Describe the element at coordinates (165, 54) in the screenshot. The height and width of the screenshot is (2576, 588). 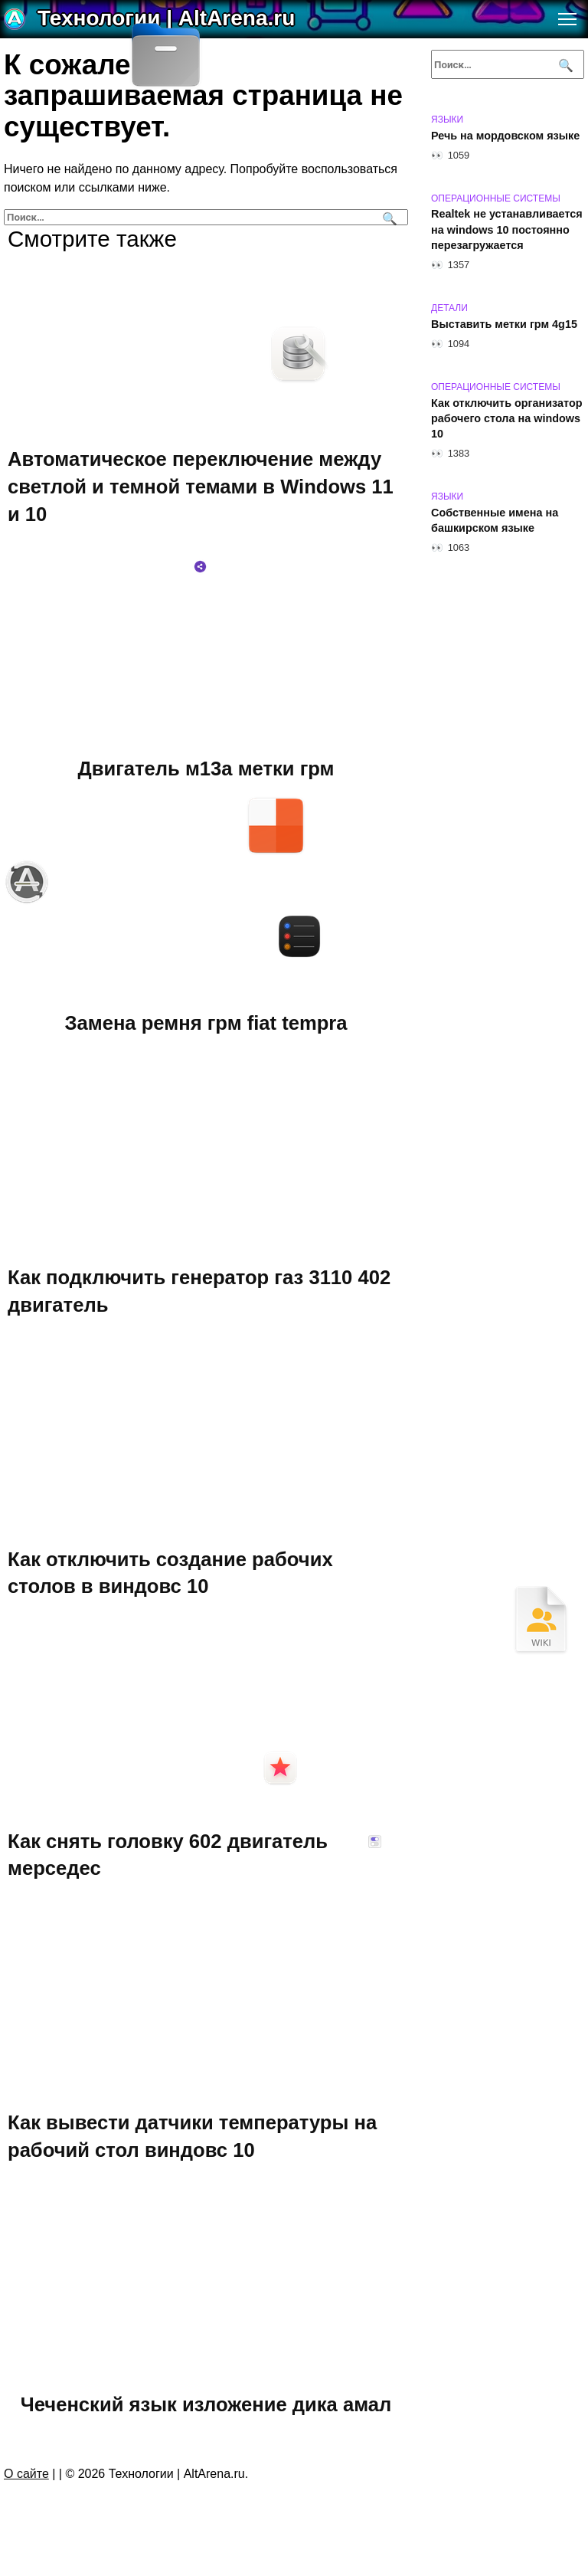
I see `open the file manager application` at that location.